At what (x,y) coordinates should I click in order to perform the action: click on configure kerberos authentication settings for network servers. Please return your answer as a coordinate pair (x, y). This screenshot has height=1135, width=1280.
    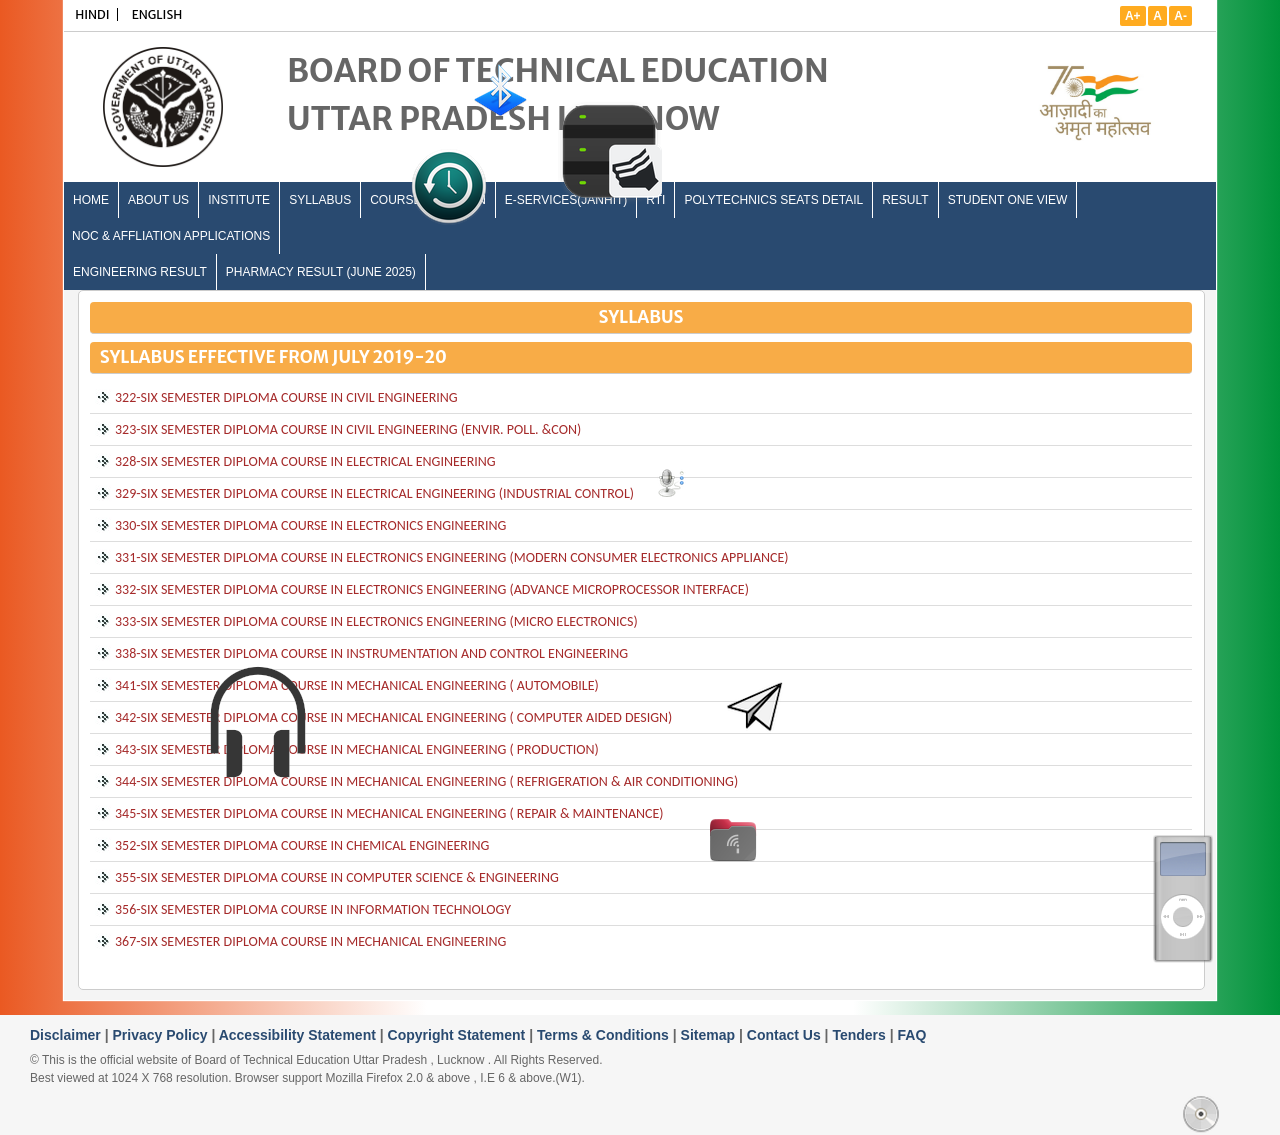
    Looking at the image, I should click on (610, 153).